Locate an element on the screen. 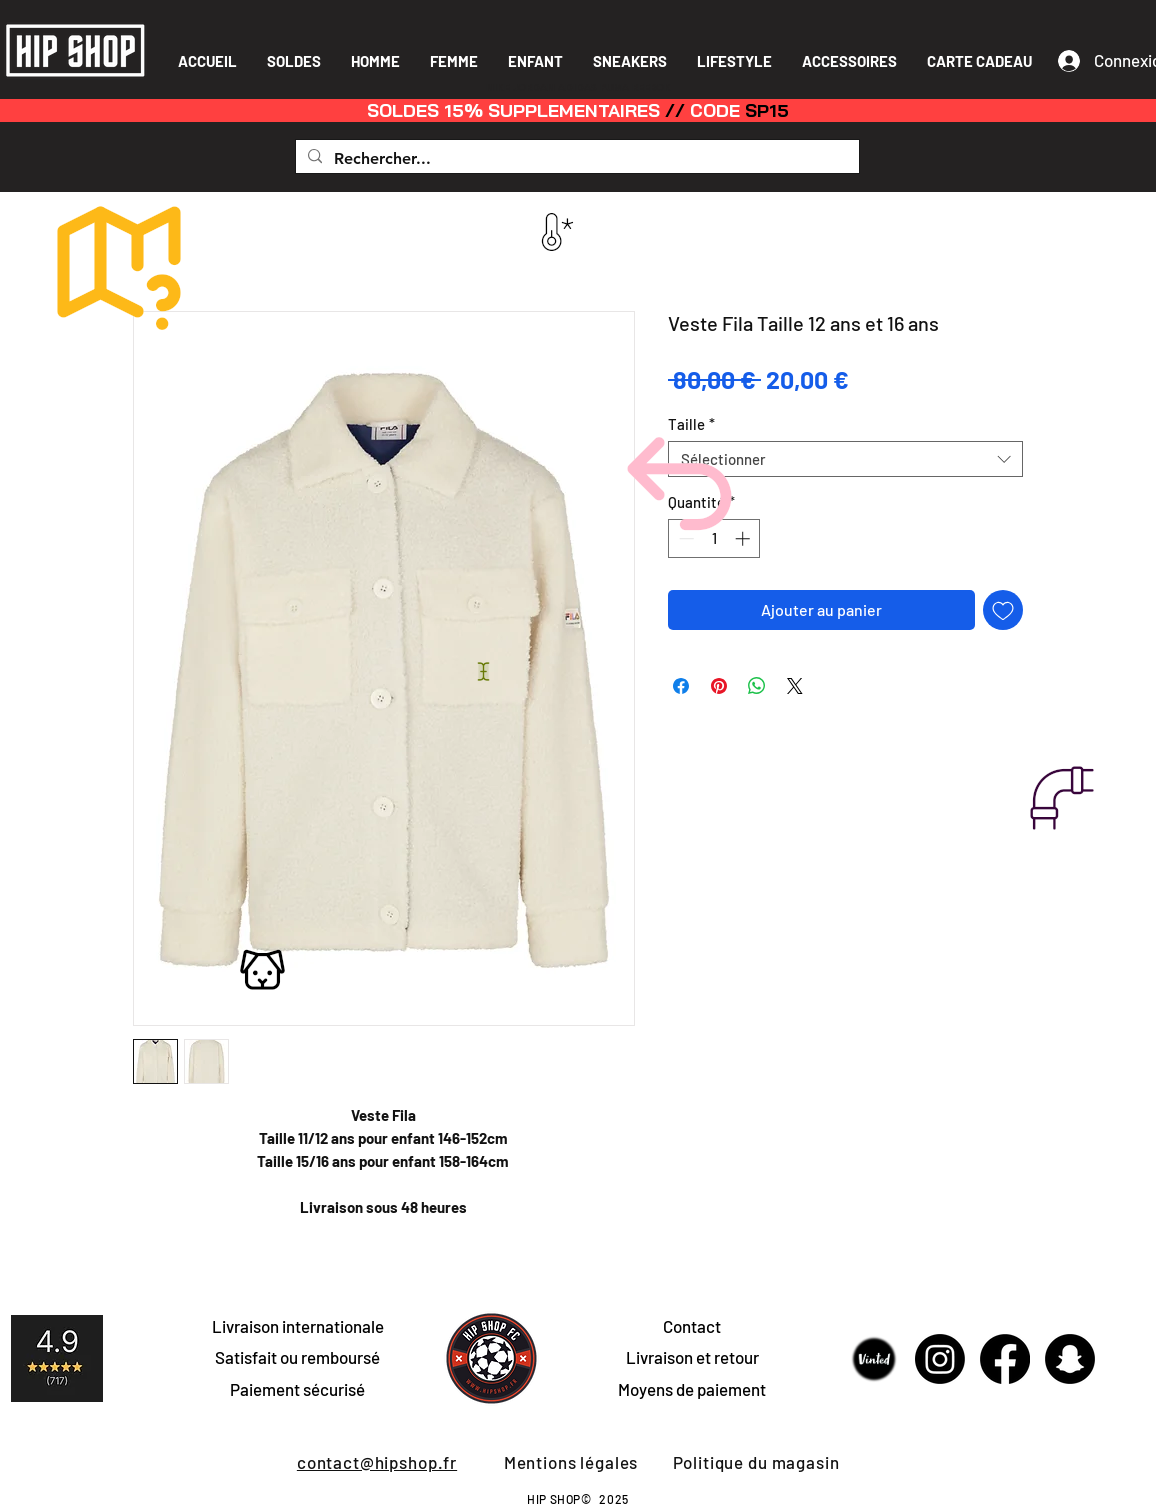 The width and height of the screenshot is (1156, 1509). access pet-related features or settings is located at coordinates (262, 970).